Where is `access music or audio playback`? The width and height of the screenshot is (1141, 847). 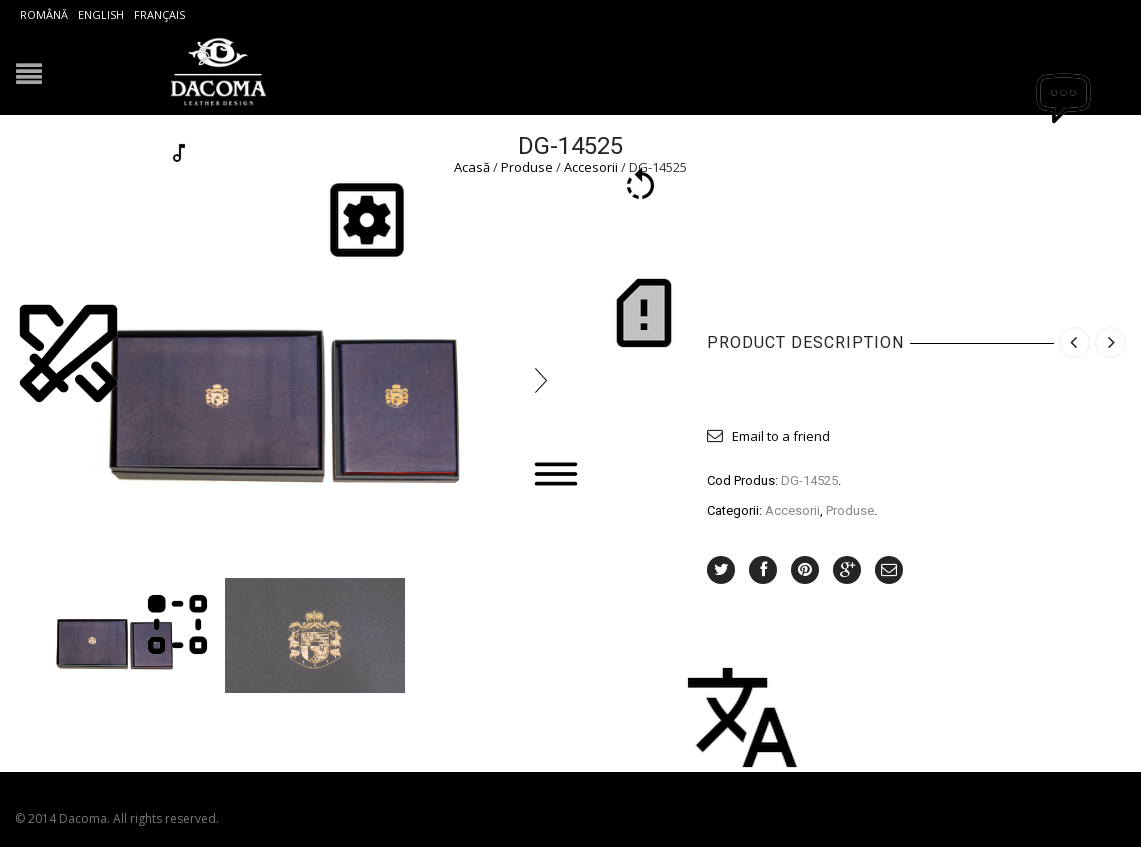
access music or audio playback is located at coordinates (179, 153).